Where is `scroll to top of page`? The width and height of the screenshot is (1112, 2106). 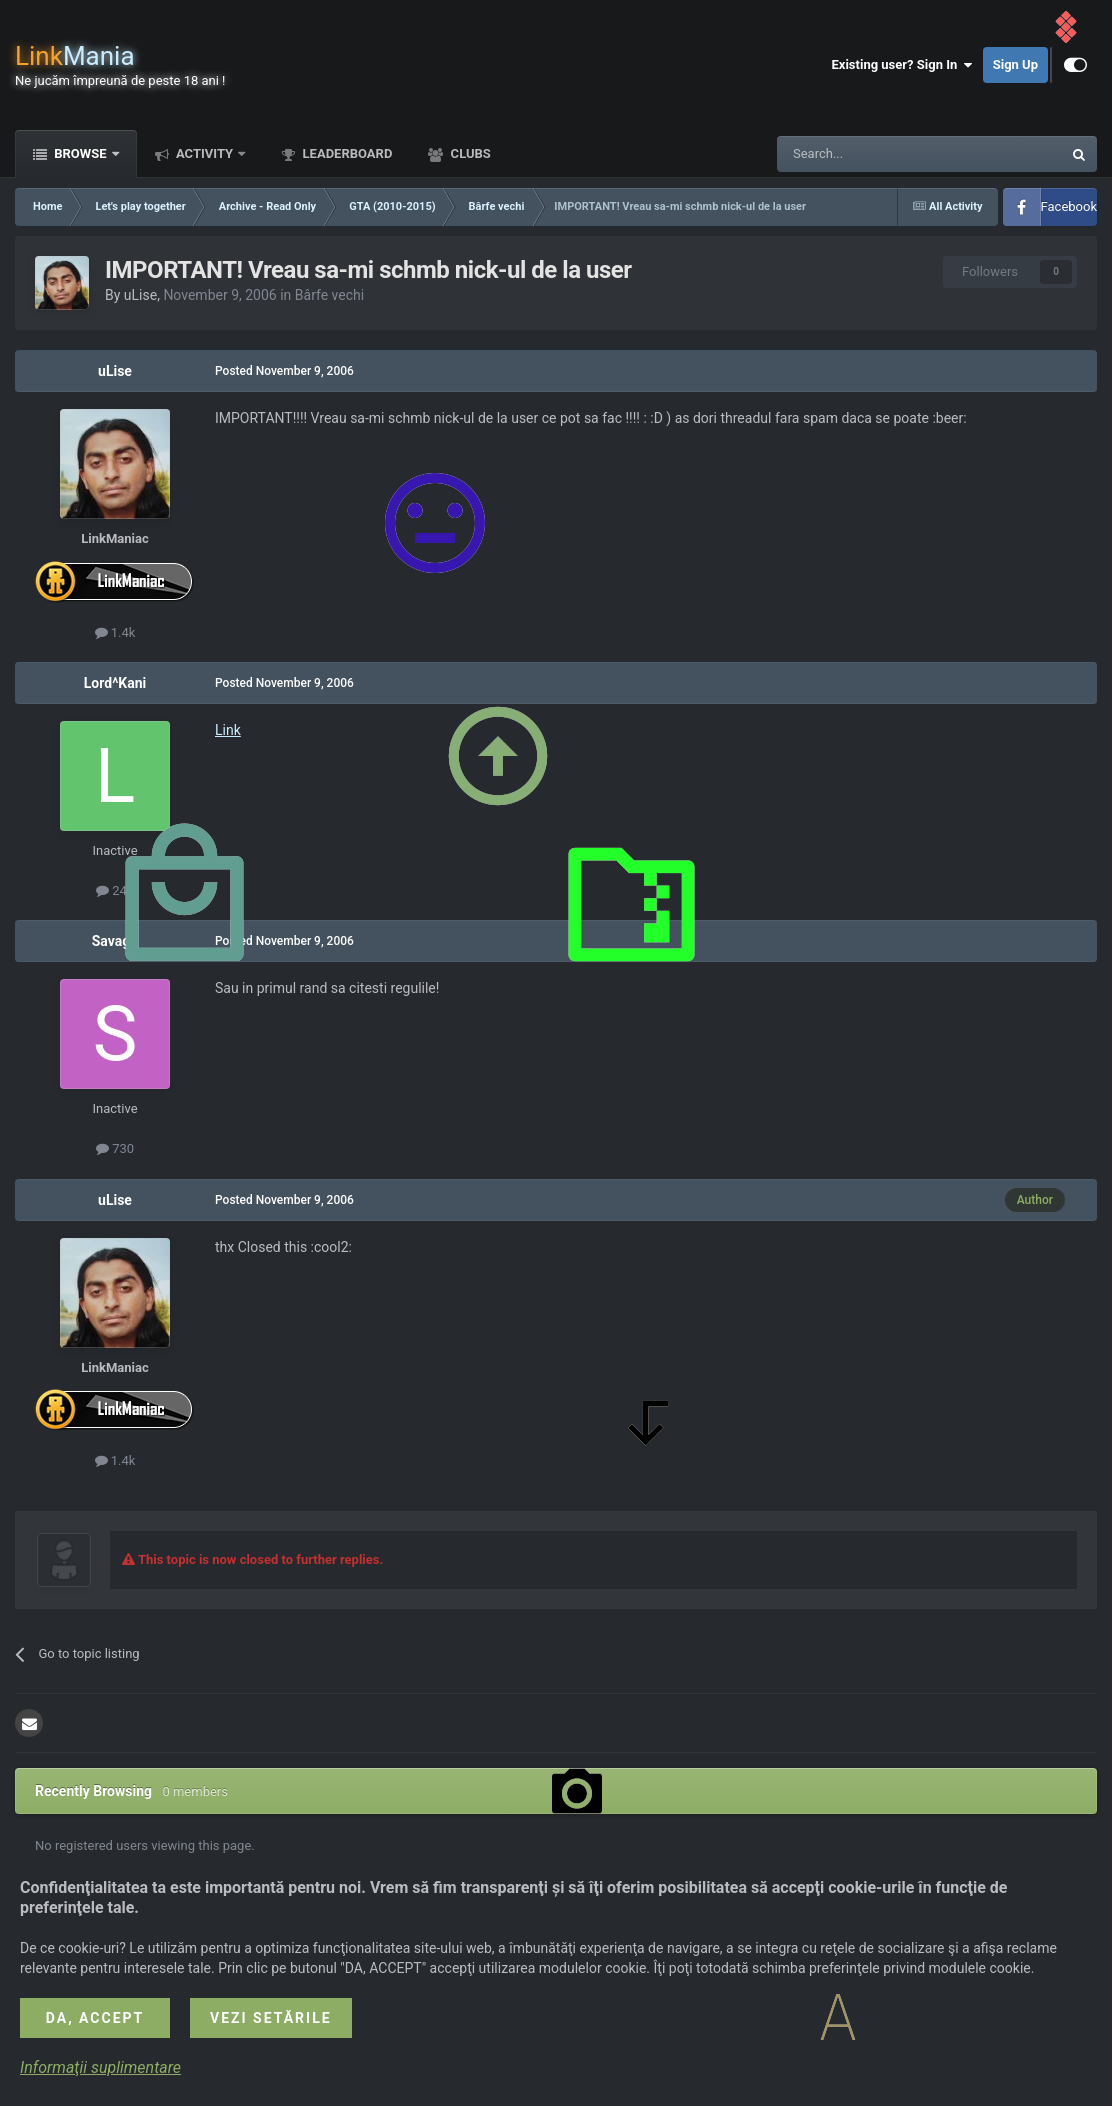
scroll to top of page is located at coordinates (498, 756).